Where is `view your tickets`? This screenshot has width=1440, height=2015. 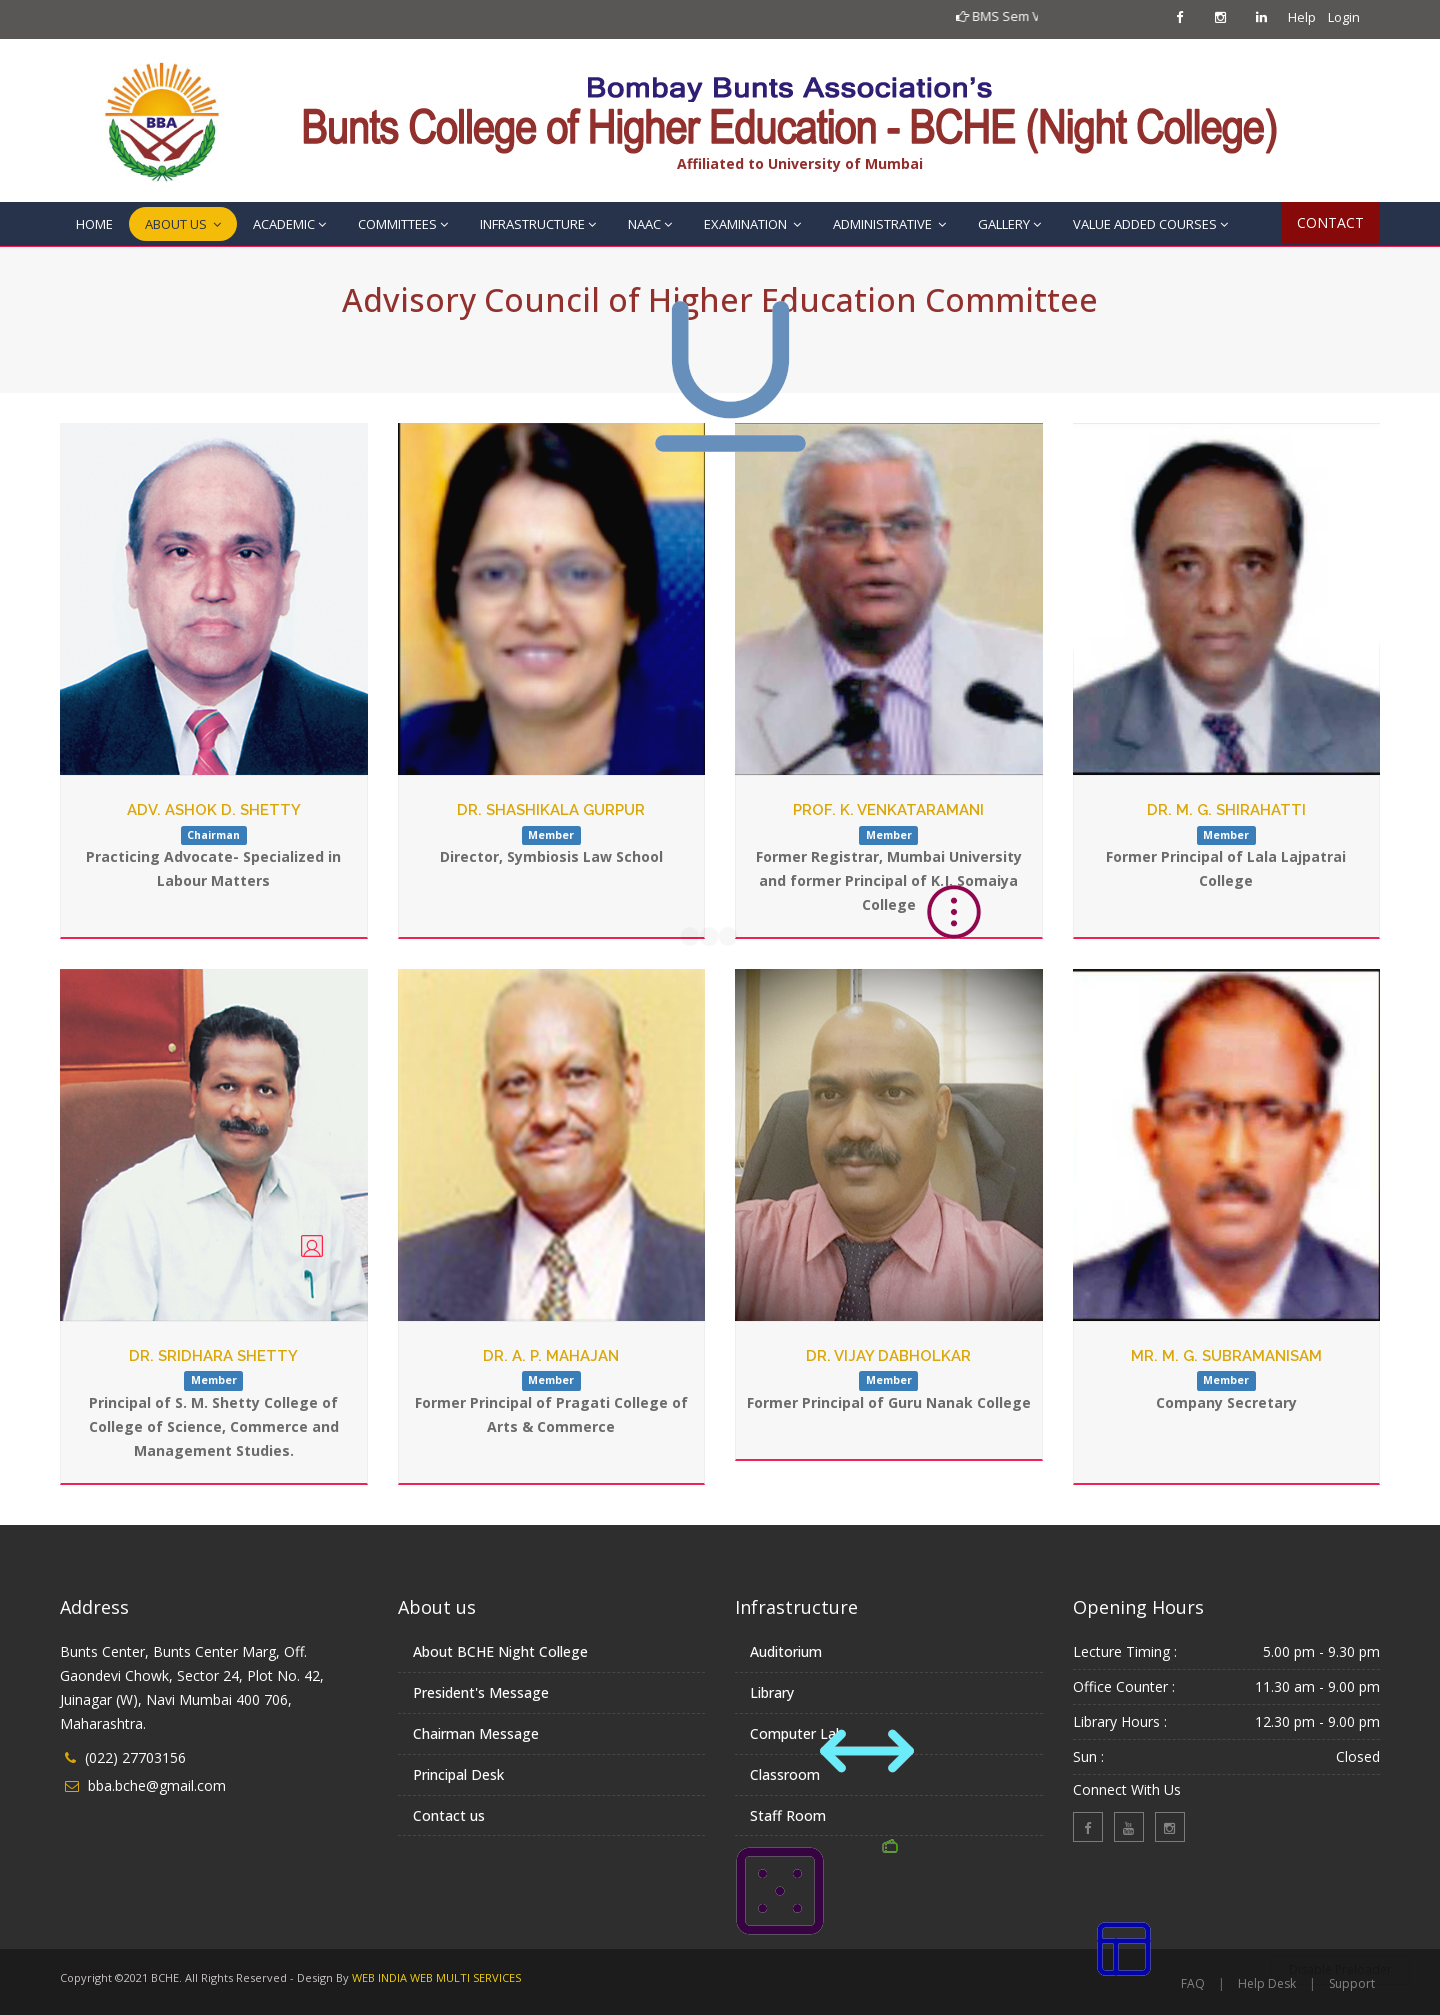
view your tickets is located at coordinates (890, 1846).